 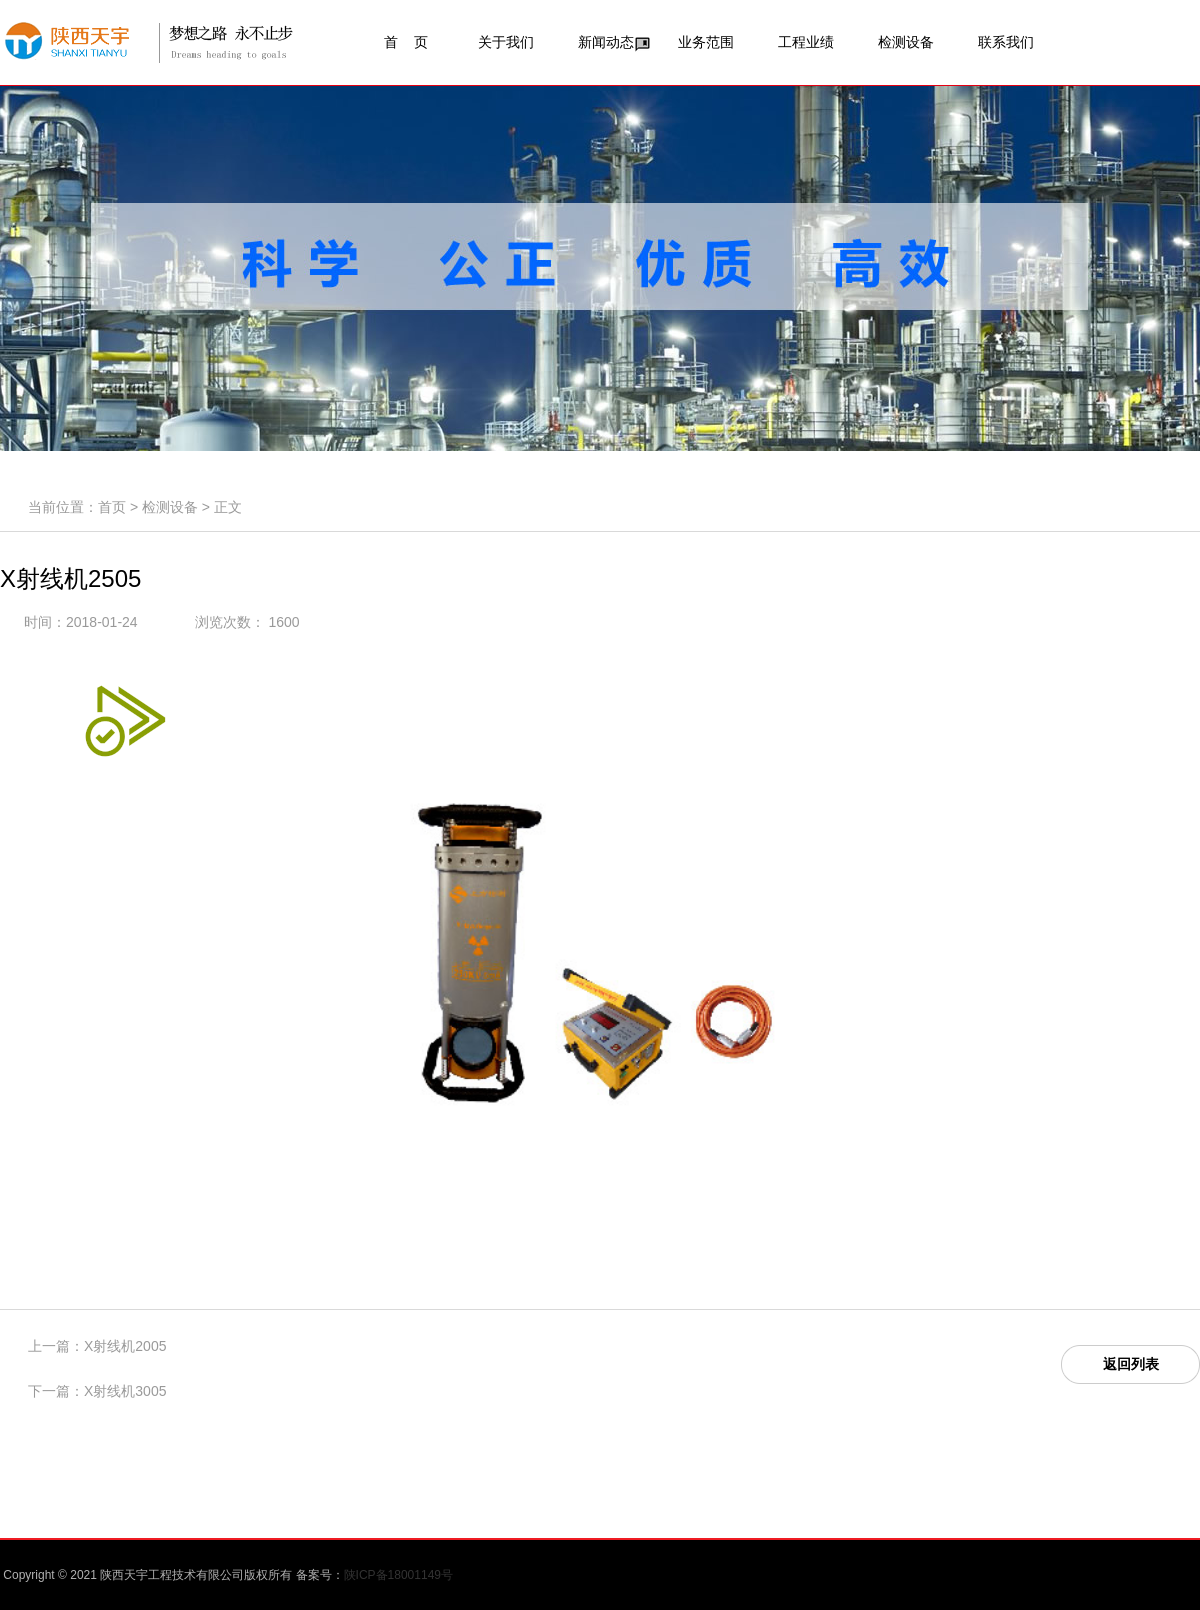 What do you see at coordinates (126, 717) in the screenshot?
I see `run all tests with code coverage` at bounding box center [126, 717].